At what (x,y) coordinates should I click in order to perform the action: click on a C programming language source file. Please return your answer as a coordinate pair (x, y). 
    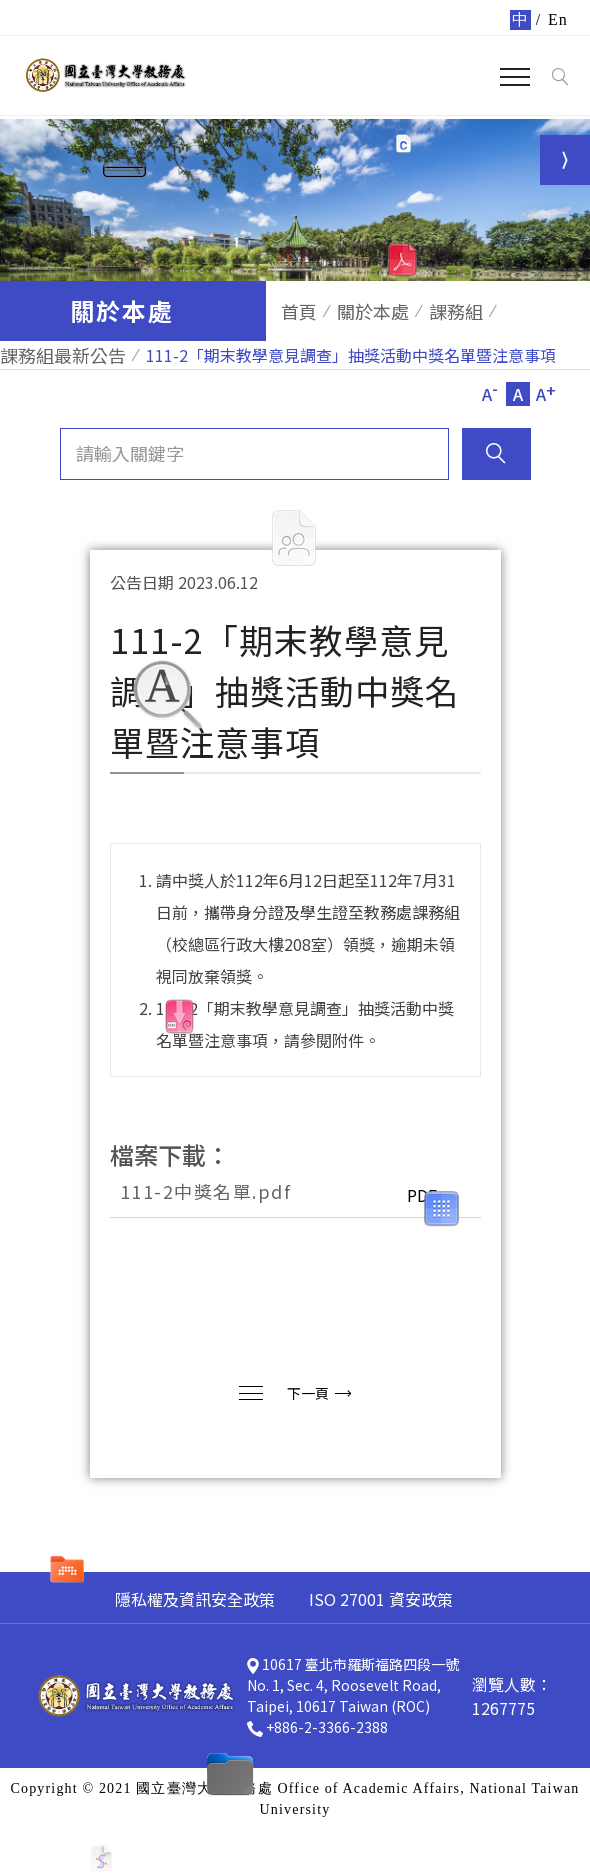
    Looking at the image, I should click on (403, 143).